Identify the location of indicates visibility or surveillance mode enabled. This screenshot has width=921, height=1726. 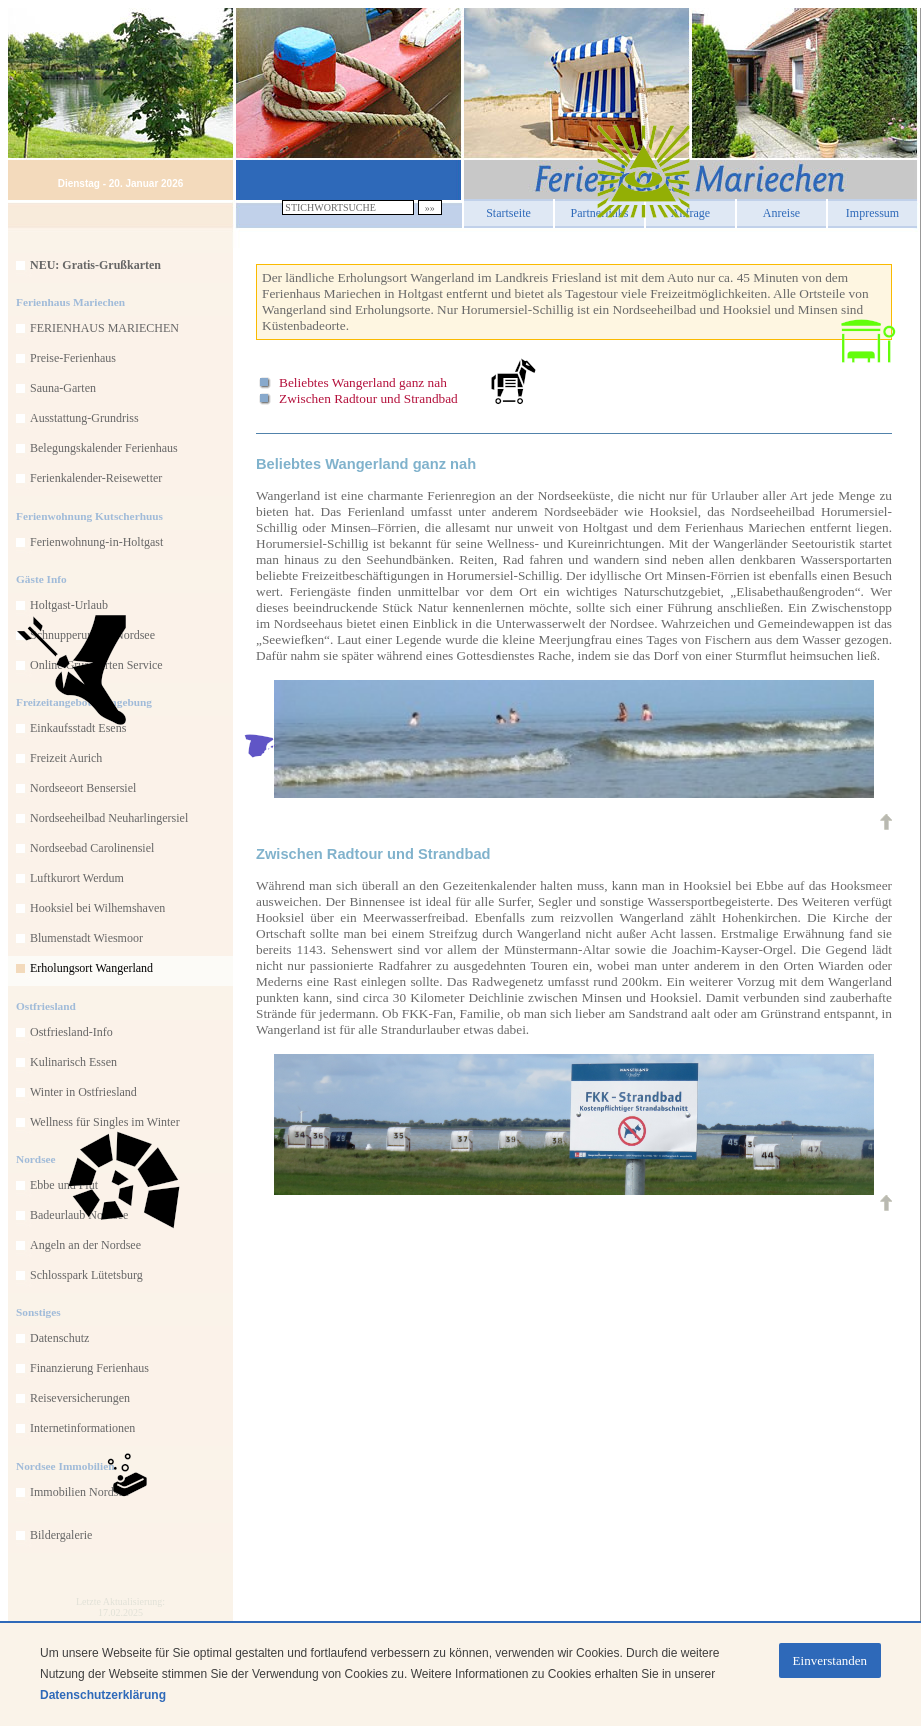
(643, 171).